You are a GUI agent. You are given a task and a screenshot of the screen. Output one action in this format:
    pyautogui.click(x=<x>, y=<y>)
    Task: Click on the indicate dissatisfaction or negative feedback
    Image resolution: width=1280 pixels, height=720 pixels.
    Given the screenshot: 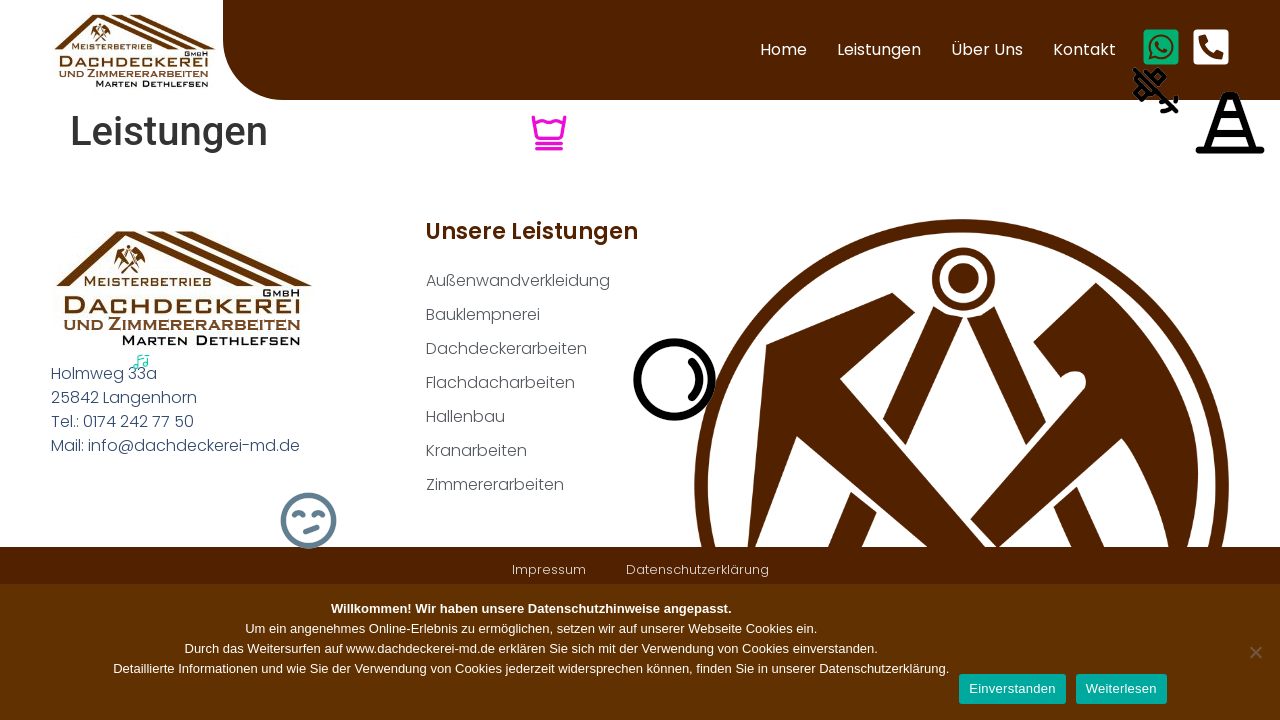 What is the action you would take?
    pyautogui.click(x=308, y=520)
    